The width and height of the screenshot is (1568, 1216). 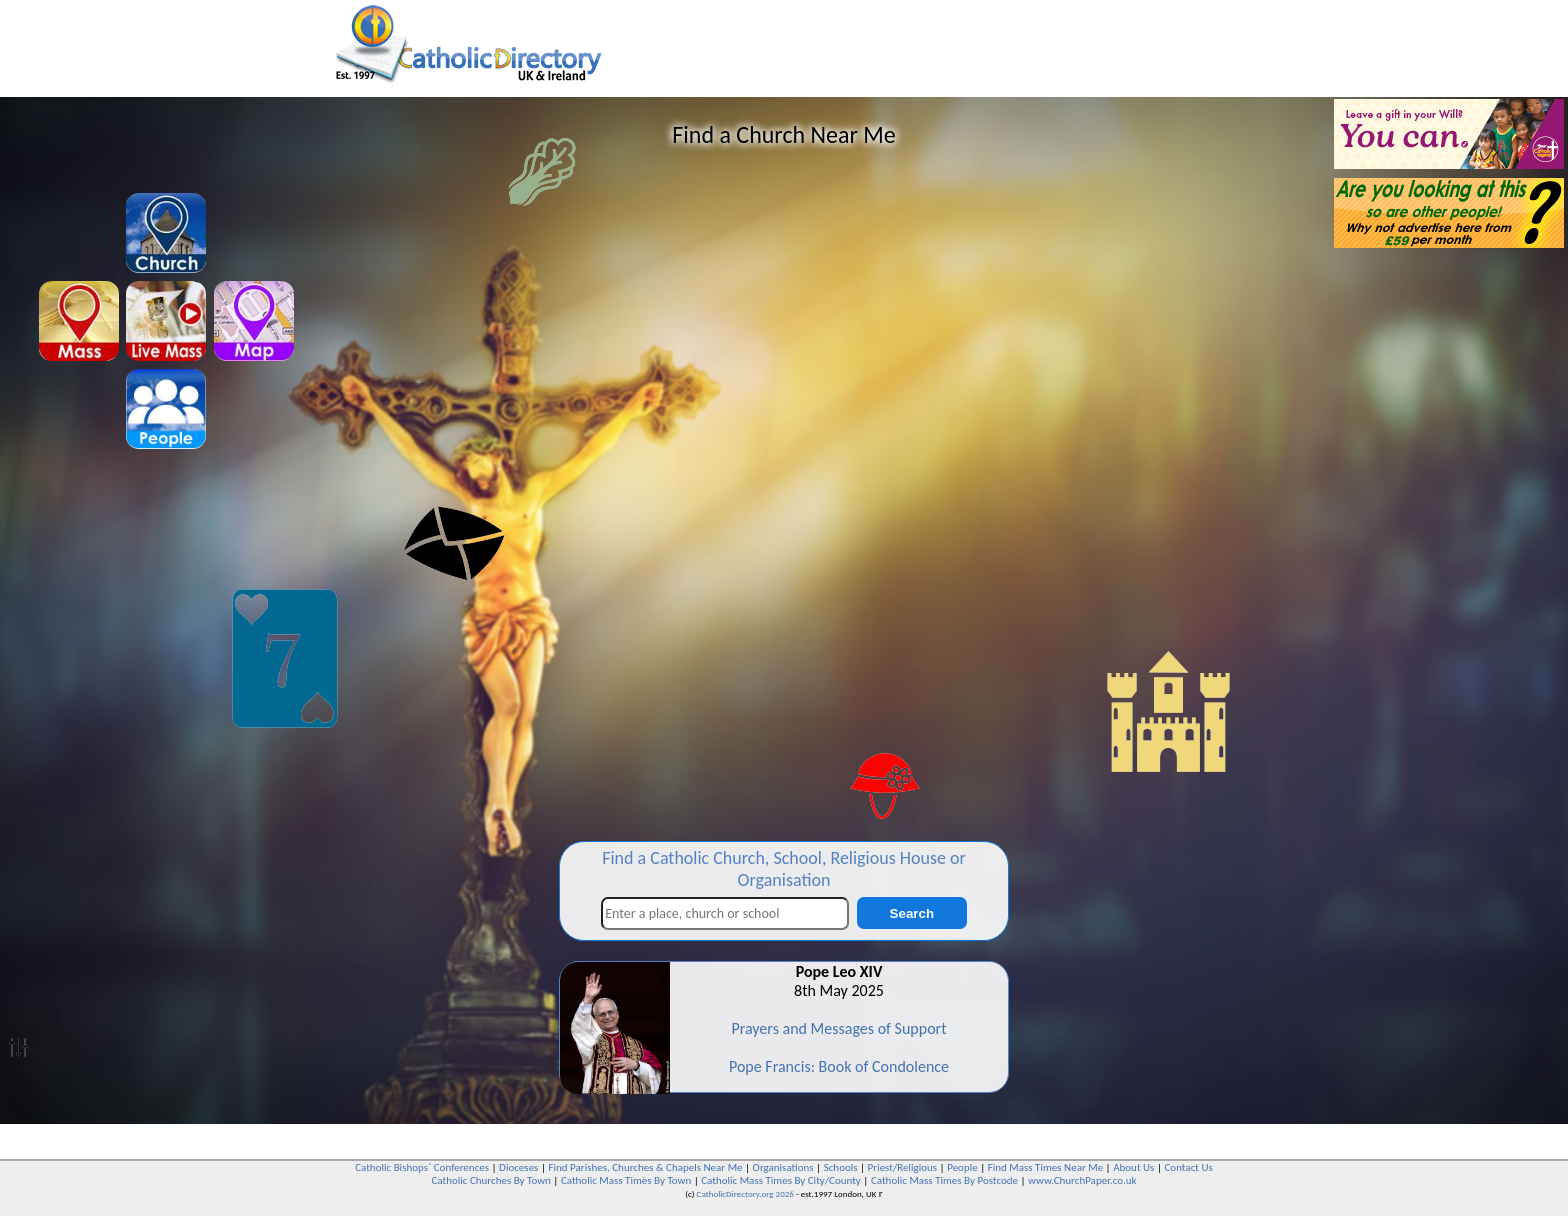 I want to click on select a flower hat accessory for your character, so click(x=885, y=786).